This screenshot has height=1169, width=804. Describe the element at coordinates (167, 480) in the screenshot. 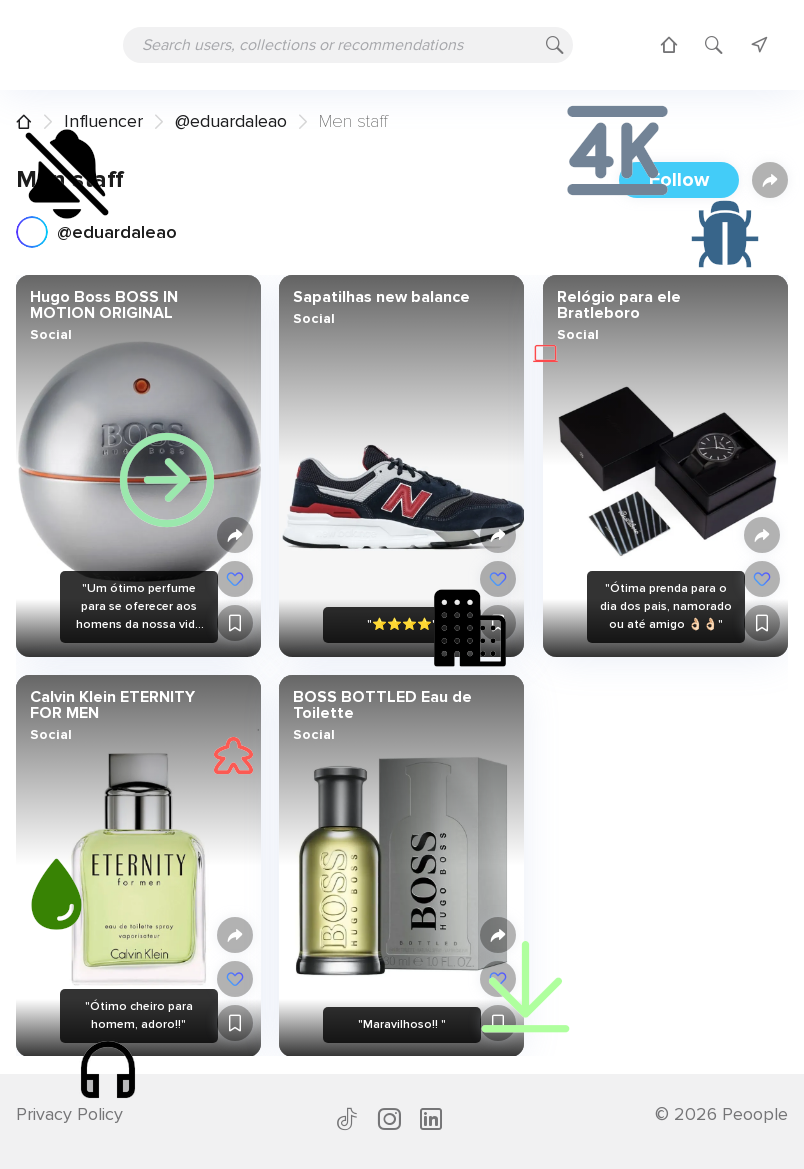

I see `proceed to the next step` at that location.